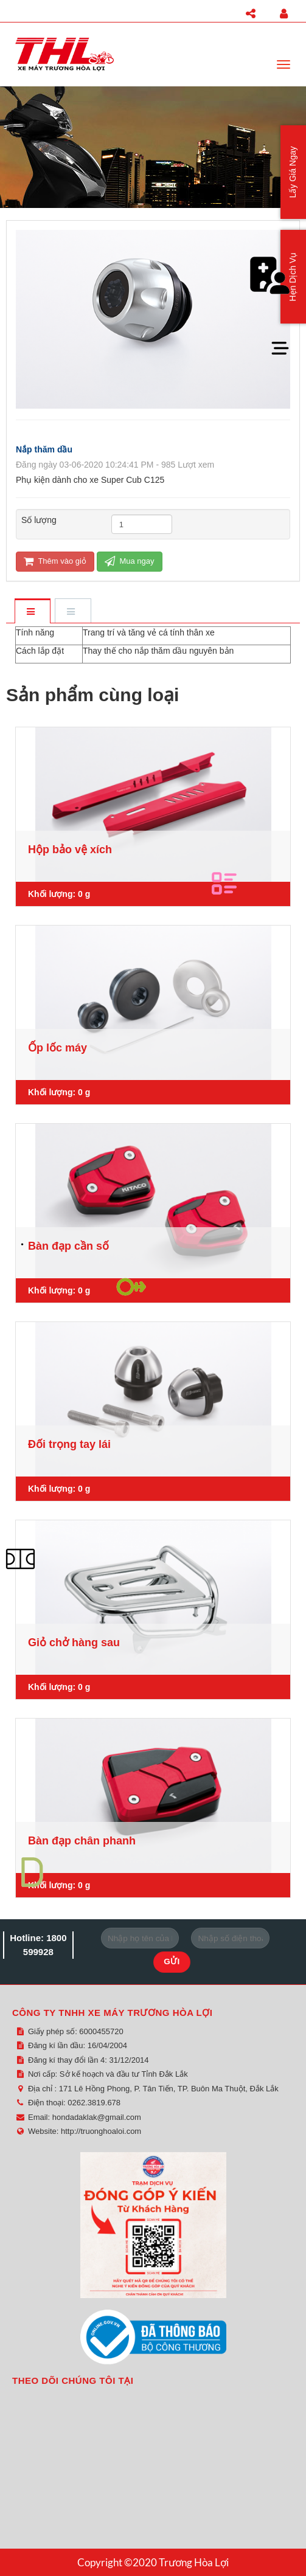  What do you see at coordinates (131, 1287) in the screenshot?
I see `indicates horizontal male gender symbol or masculine orientation` at bounding box center [131, 1287].